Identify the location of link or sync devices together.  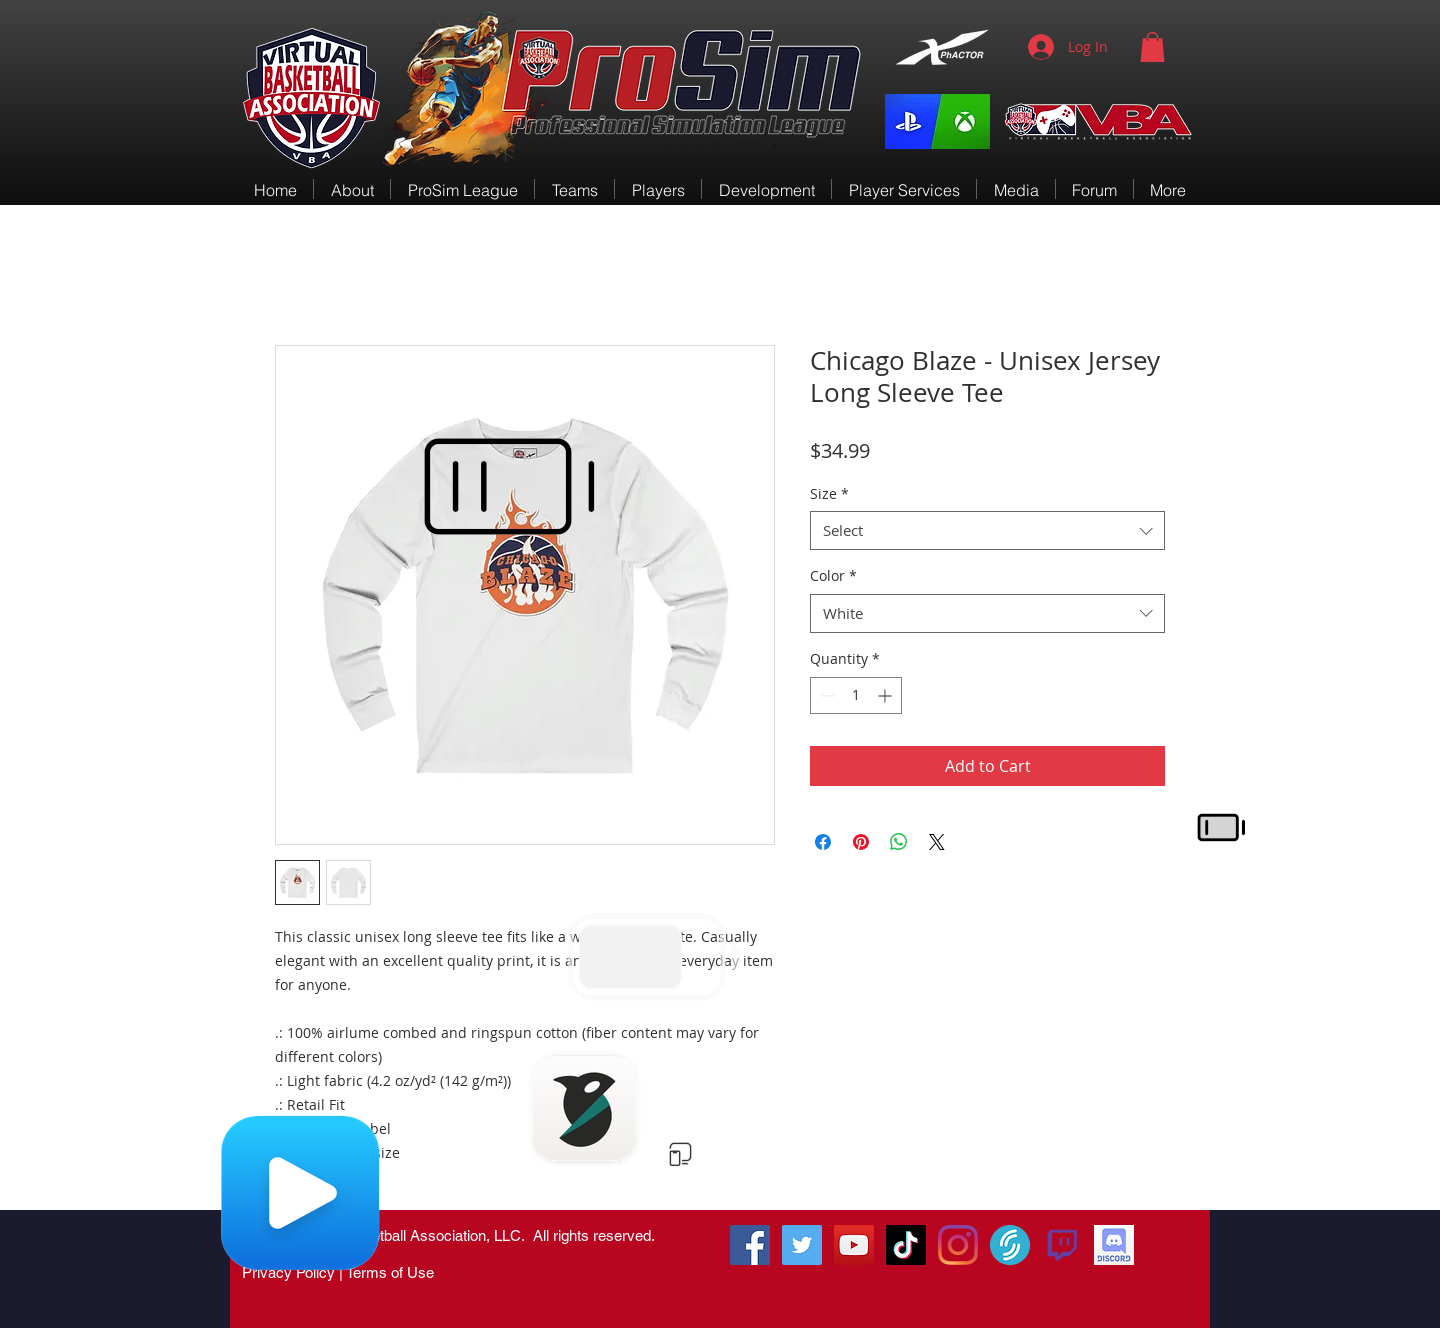
(680, 1153).